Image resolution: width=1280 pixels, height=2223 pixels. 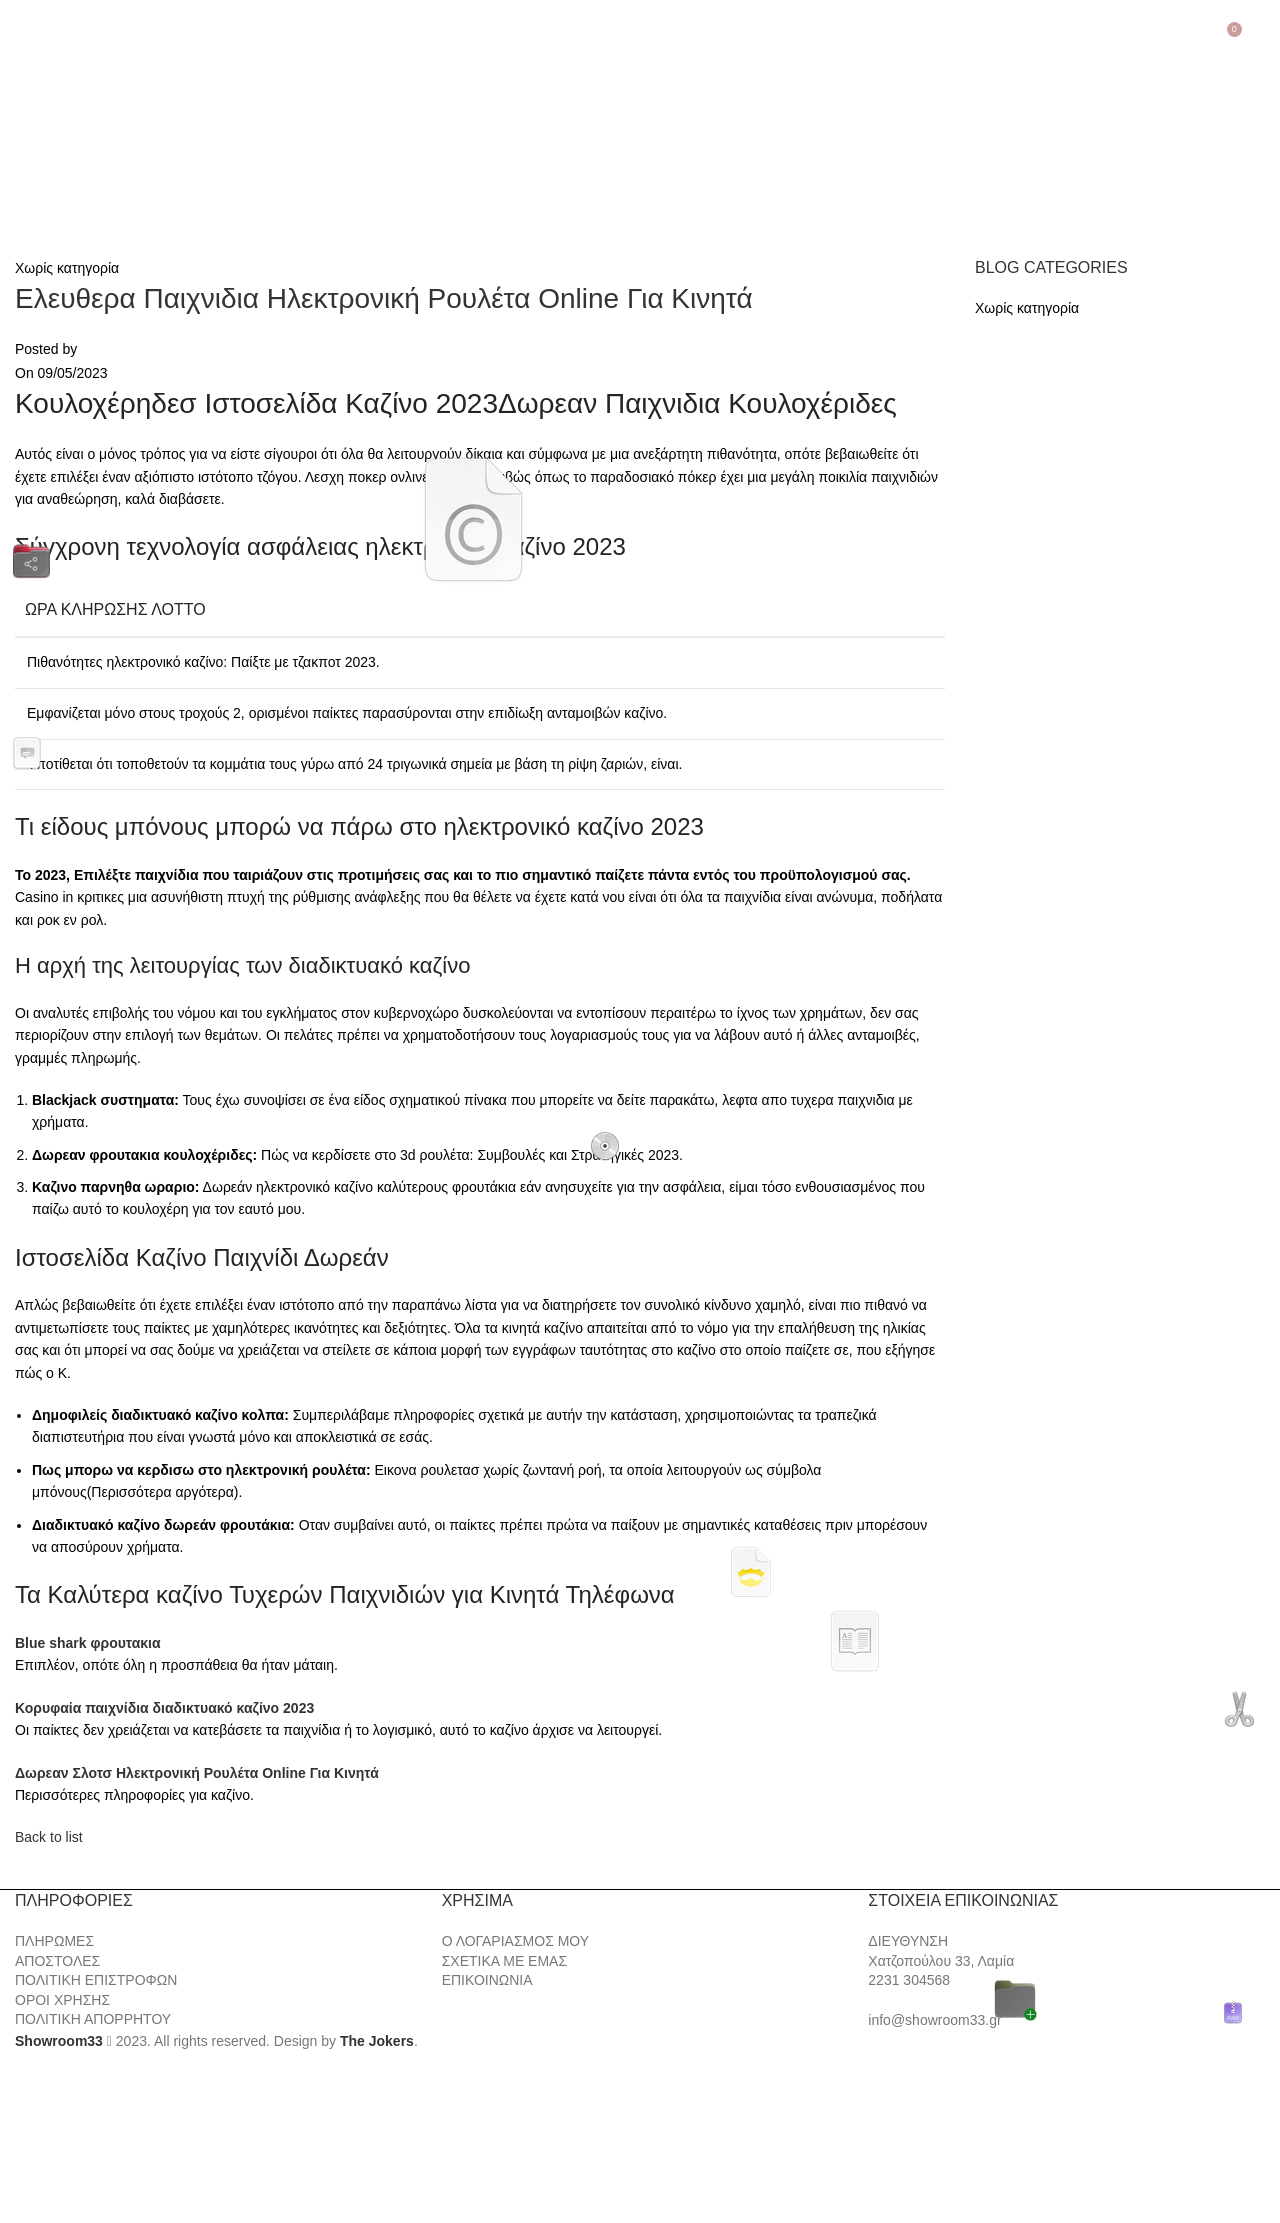 I want to click on a compressed RAR archive file, so click(x=1233, y=2013).